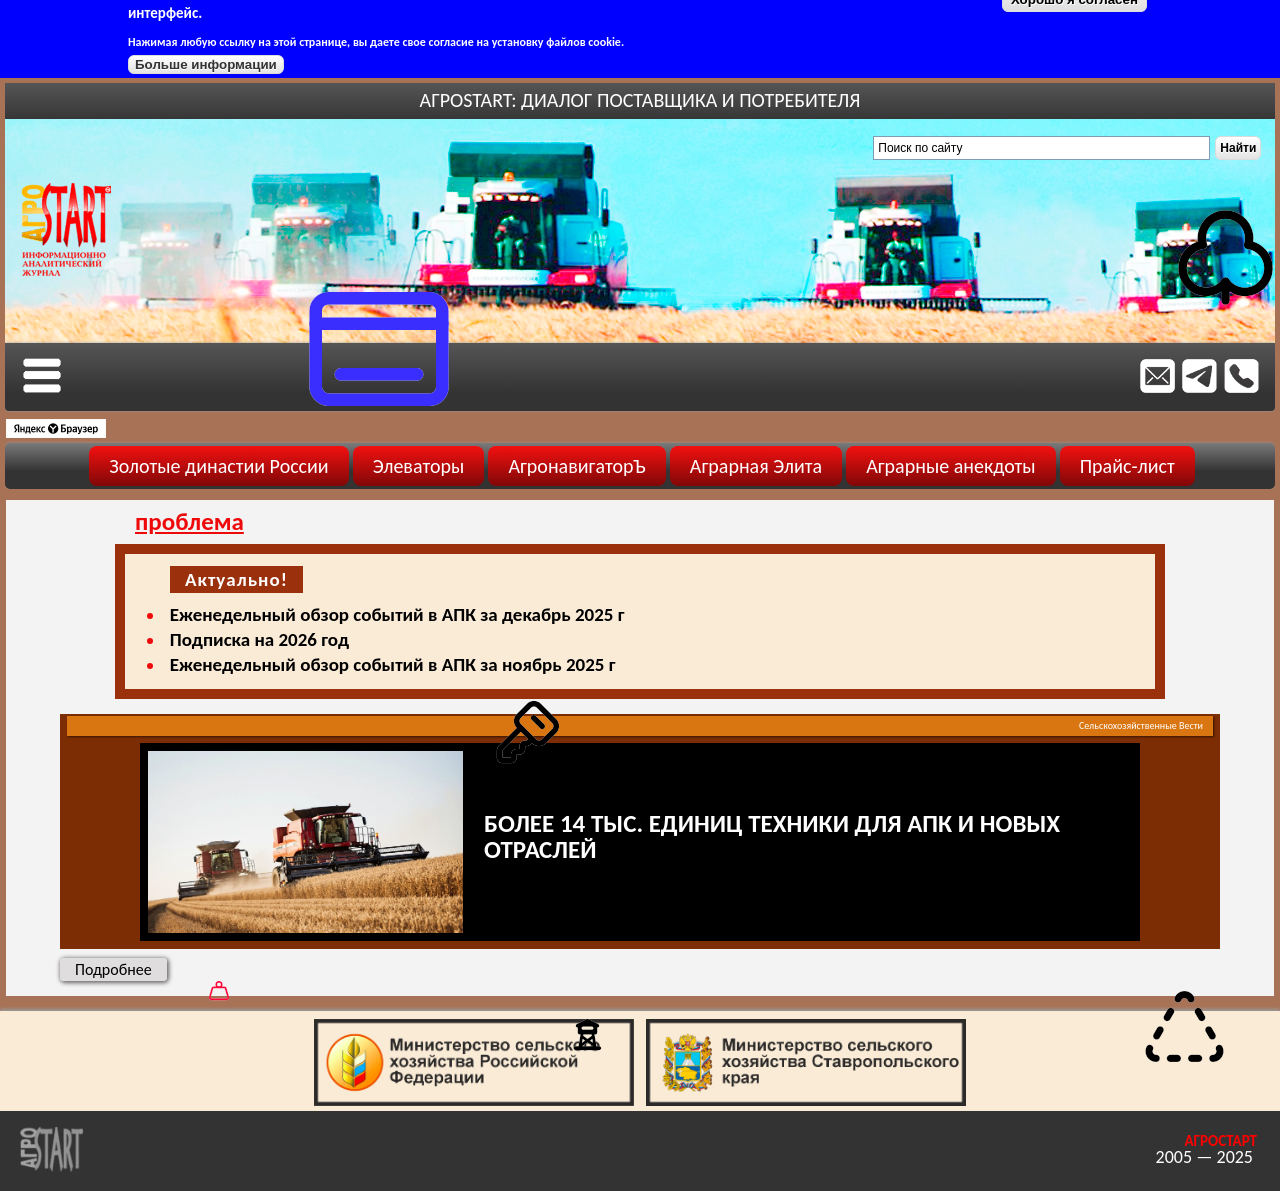 The height and width of the screenshot is (1191, 1280). What do you see at coordinates (1184, 1026) in the screenshot?
I see `indicates an incomplete or in-progress shape` at bounding box center [1184, 1026].